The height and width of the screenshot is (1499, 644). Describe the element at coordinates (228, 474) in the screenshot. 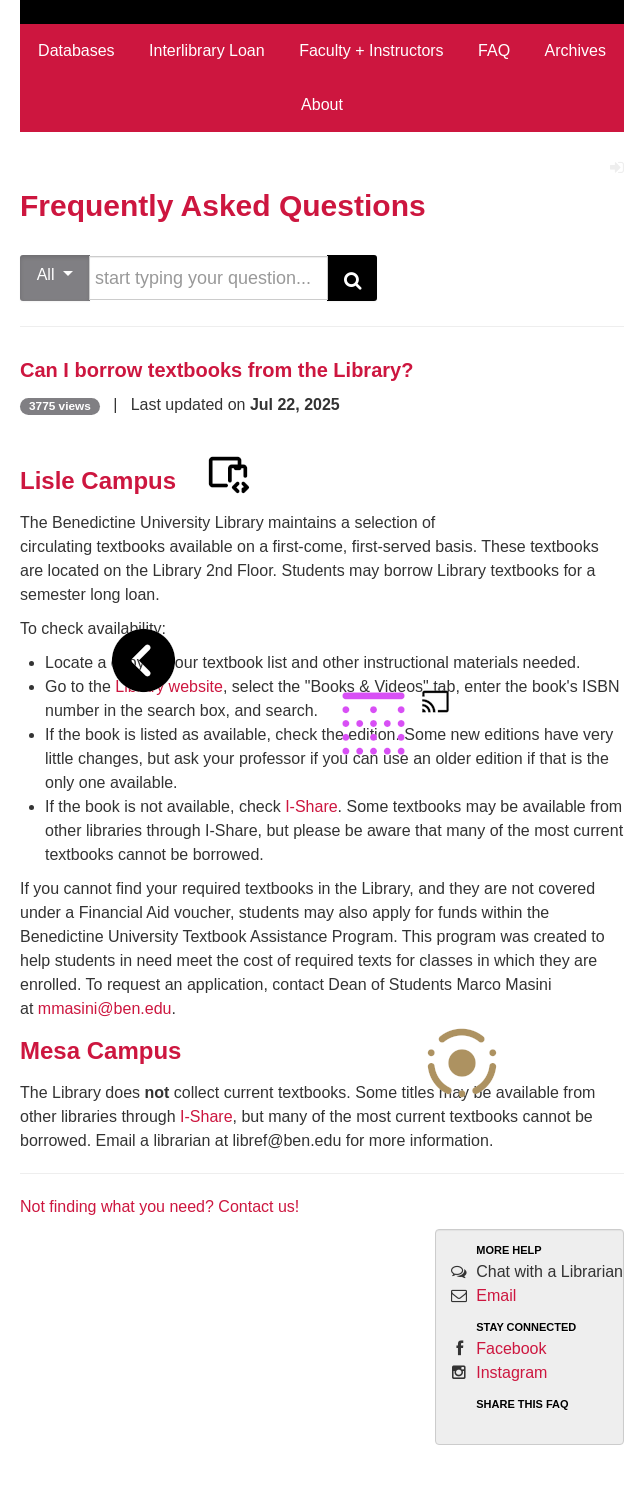

I see `access developer tools across devices` at that location.